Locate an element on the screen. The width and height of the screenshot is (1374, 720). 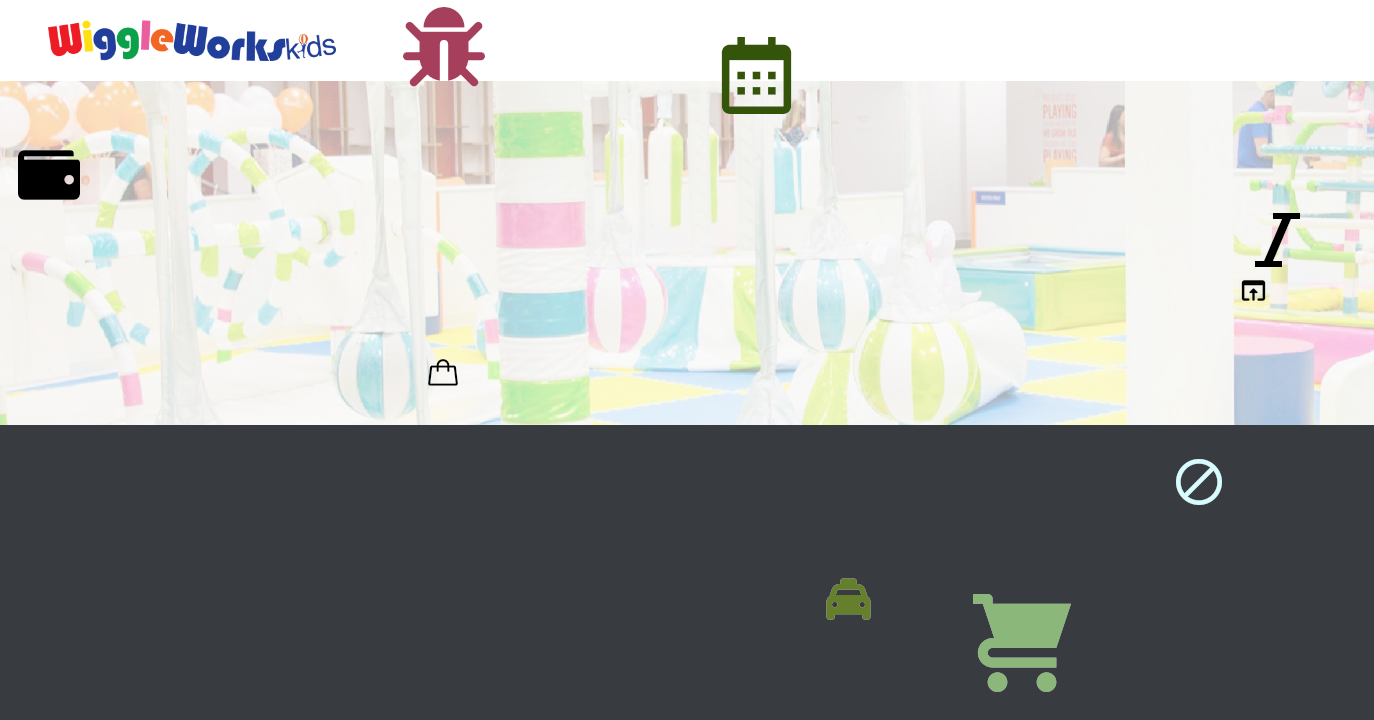
block or ban a user is located at coordinates (1199, 482).